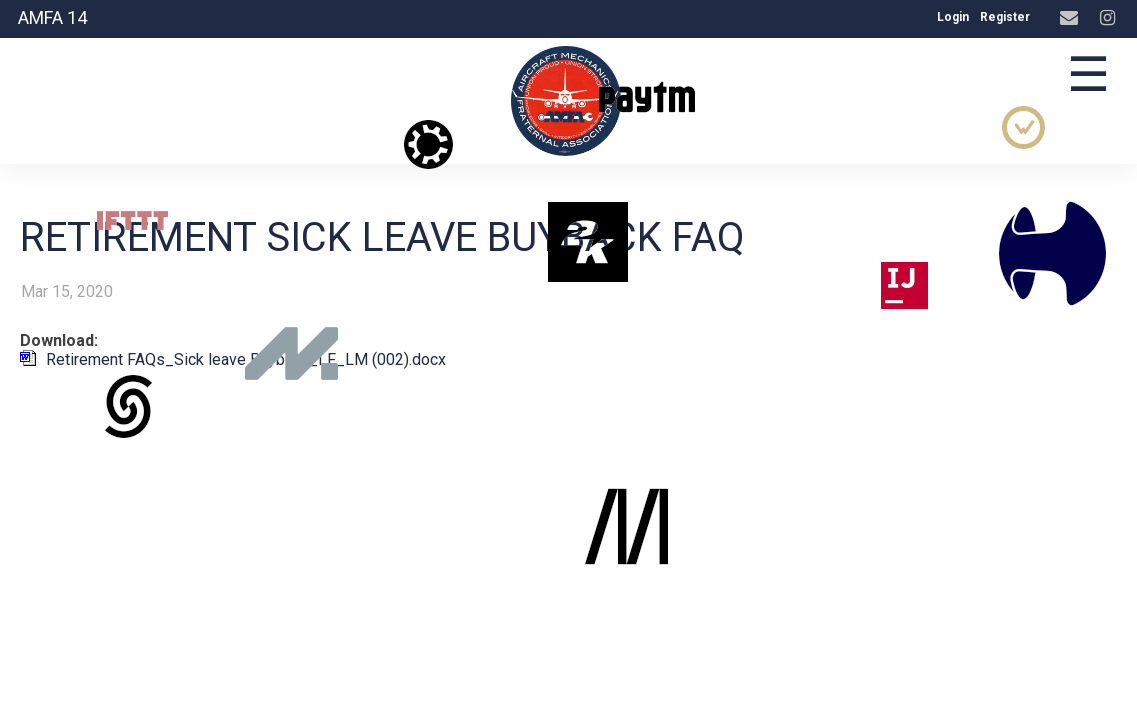 The height and width of the screenshot is (720, 1137). Describe the element at coordinates (647, 97) in the screenshot. I see `open Paytm payment app` at that location.